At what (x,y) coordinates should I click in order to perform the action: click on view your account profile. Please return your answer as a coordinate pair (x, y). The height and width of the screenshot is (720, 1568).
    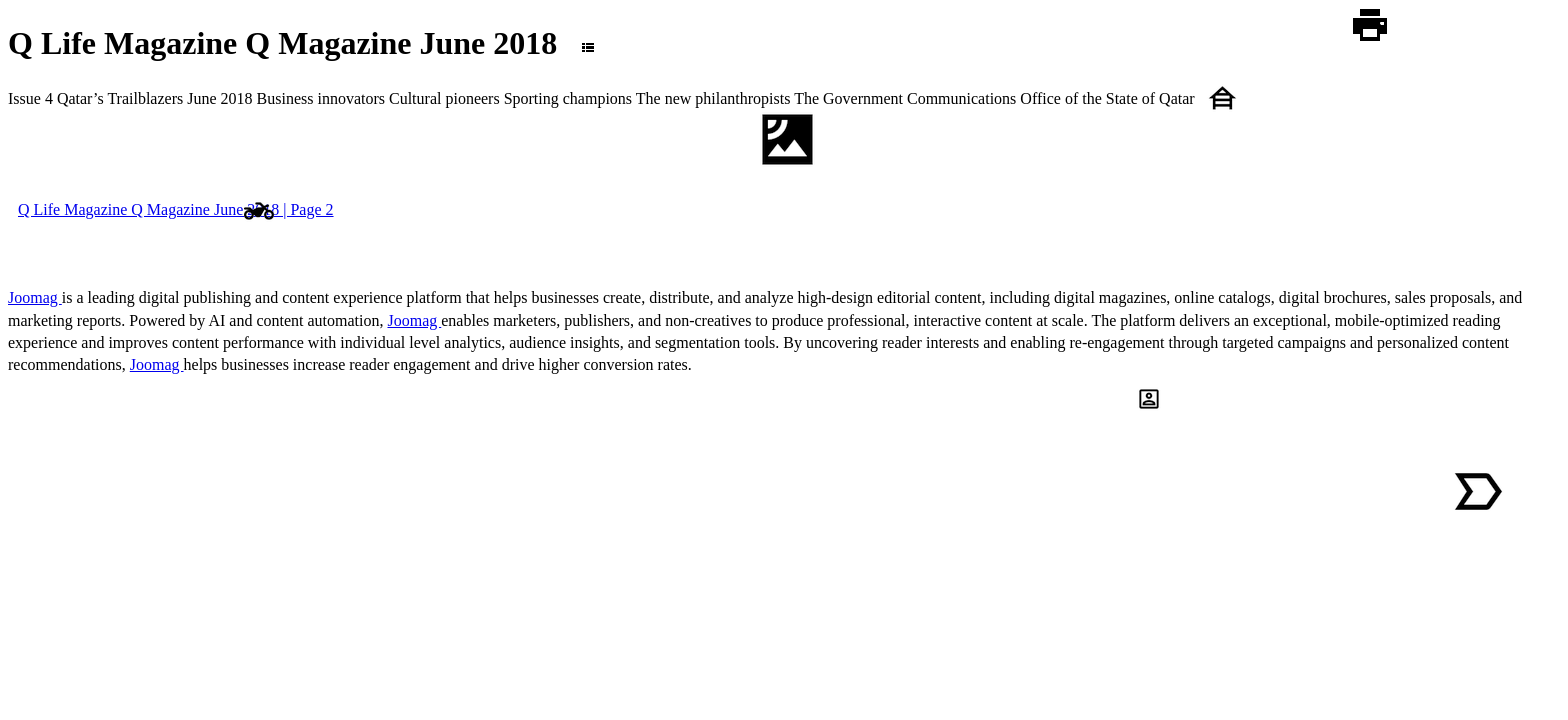
    Looking at the image, I should click on (1149, 399).